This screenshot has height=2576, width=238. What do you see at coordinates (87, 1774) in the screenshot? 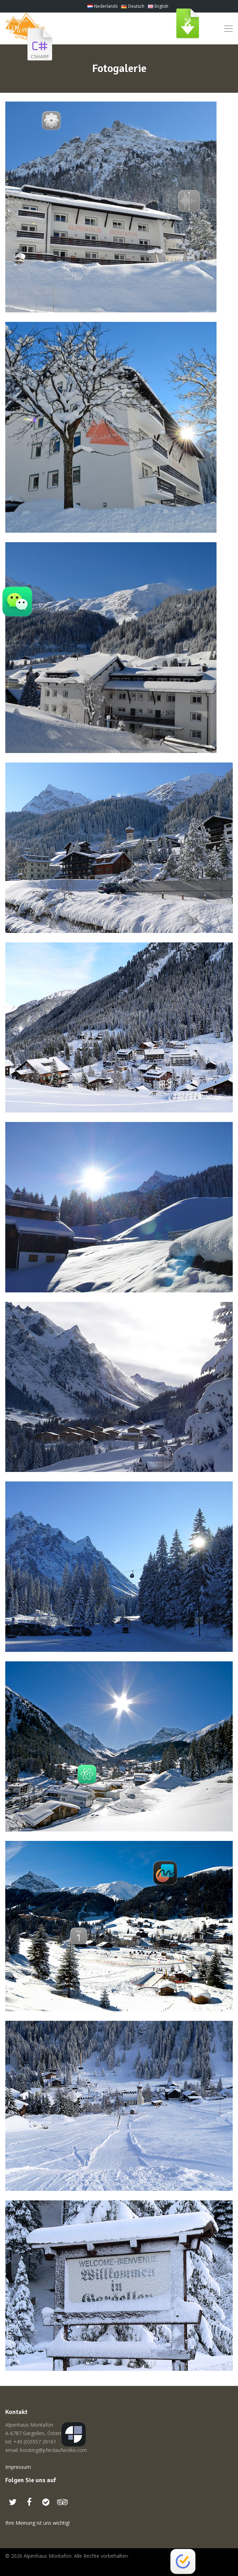
I see `open Atom text editor` at bounding box center [87, 1774].